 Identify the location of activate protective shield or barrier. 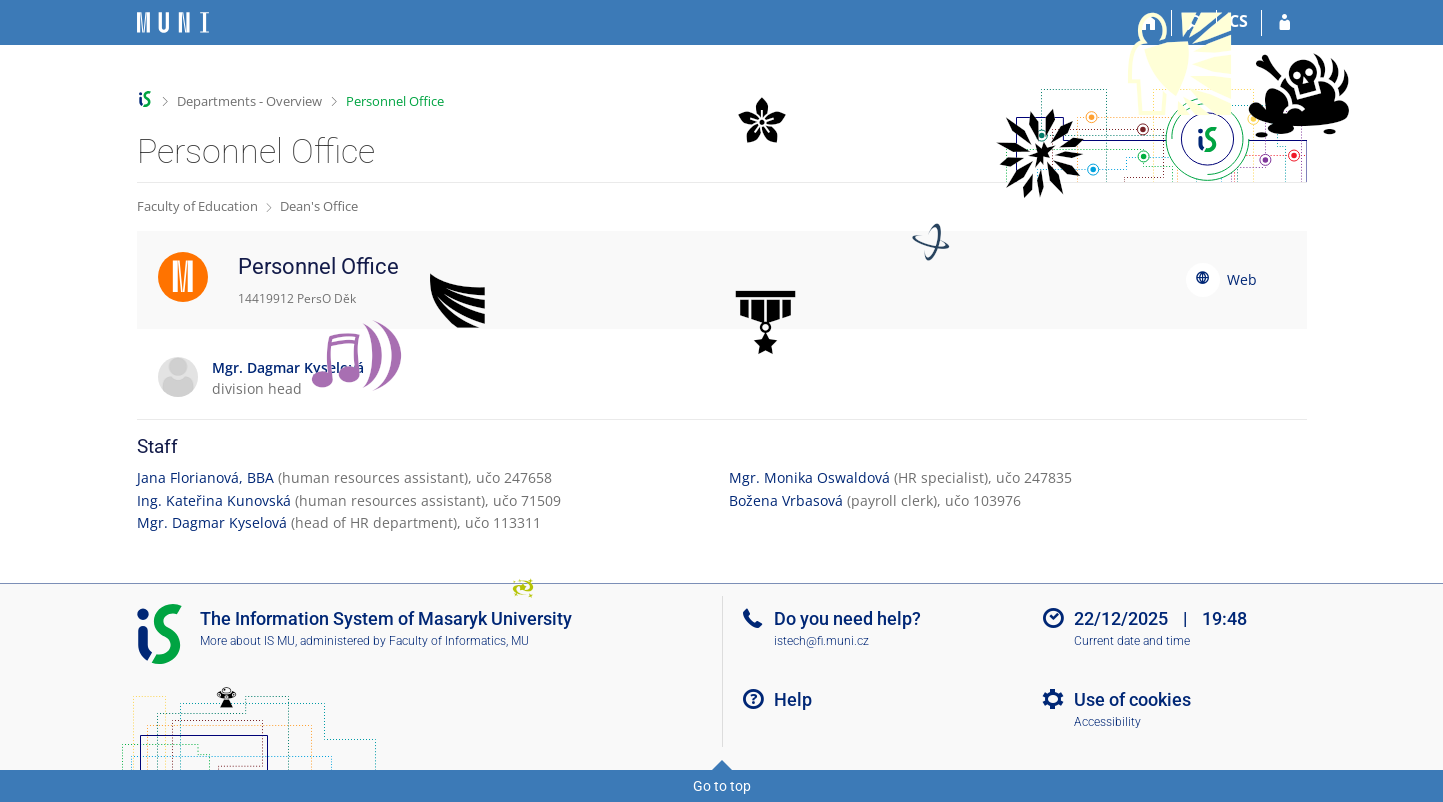
(1179, 63).